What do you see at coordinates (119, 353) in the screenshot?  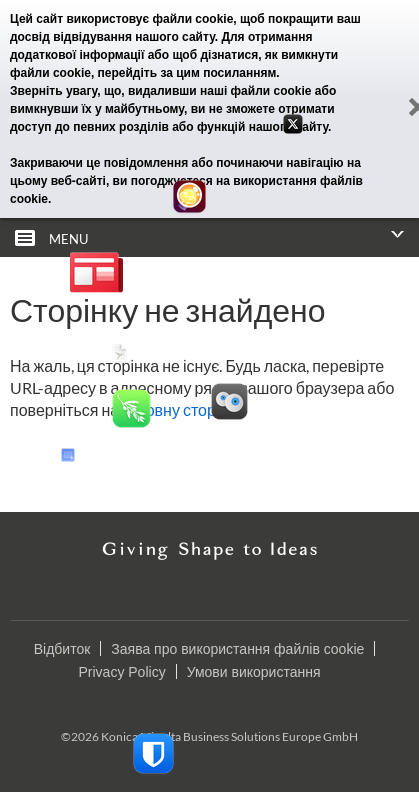 I see `snap package file type indicator` at bounding box center [119, 353].